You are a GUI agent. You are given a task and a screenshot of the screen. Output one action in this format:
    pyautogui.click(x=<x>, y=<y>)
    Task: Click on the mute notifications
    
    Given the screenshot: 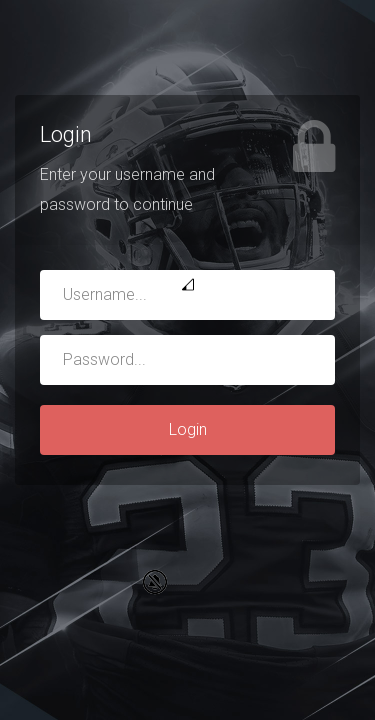 What is the action you would take?
    pyautogui.click(x=155, y=582)
    